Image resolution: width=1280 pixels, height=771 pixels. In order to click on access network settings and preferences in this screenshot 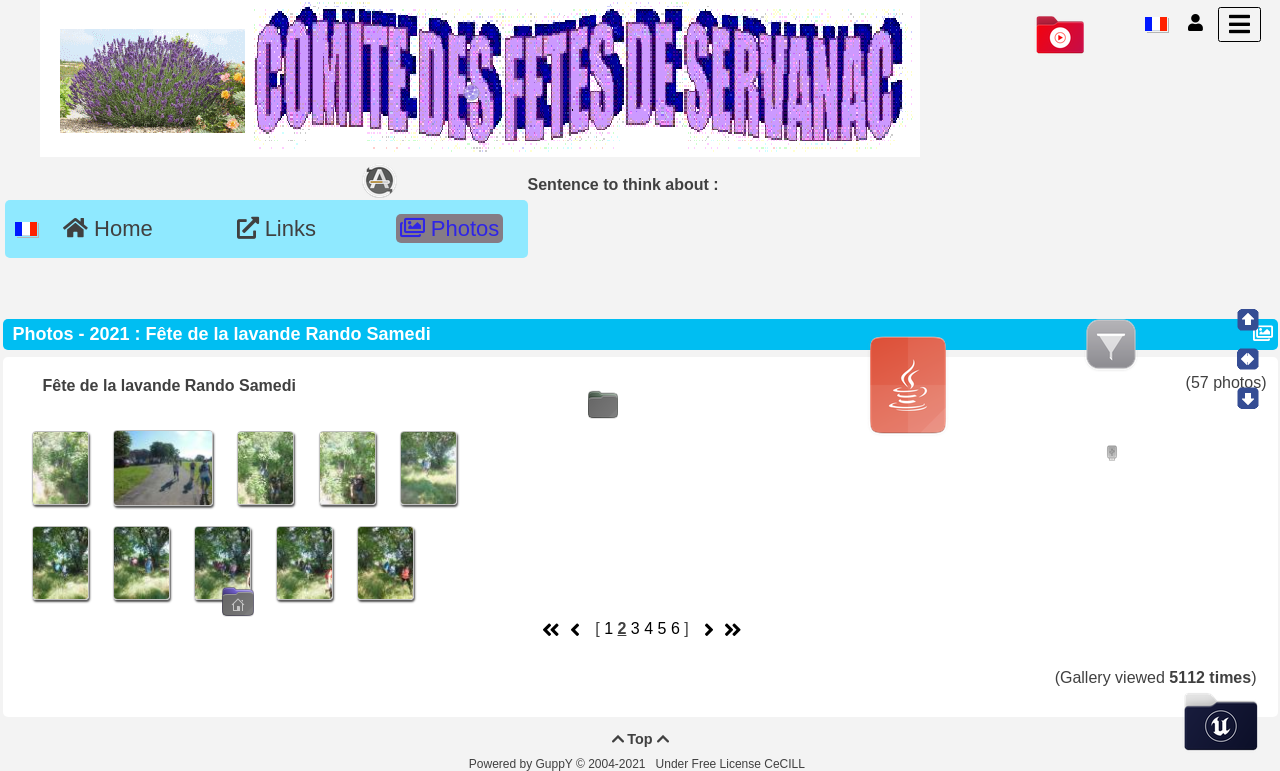, I will do `click(471, 92)`.